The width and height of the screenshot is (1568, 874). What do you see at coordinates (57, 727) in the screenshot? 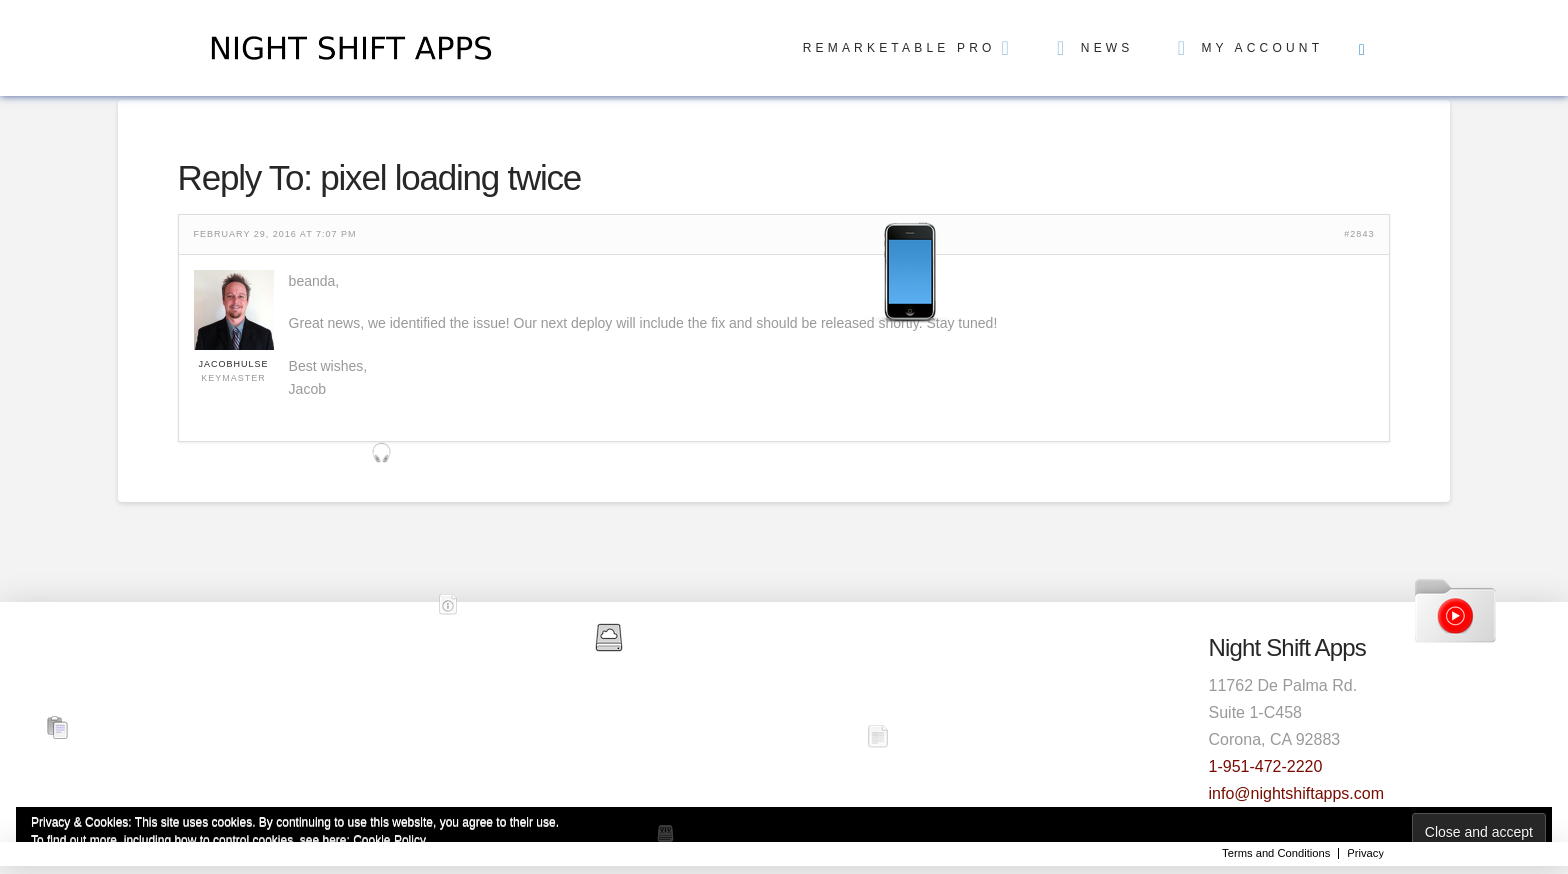
I see `paste content from clipboard` at bounding box center [57, 727].